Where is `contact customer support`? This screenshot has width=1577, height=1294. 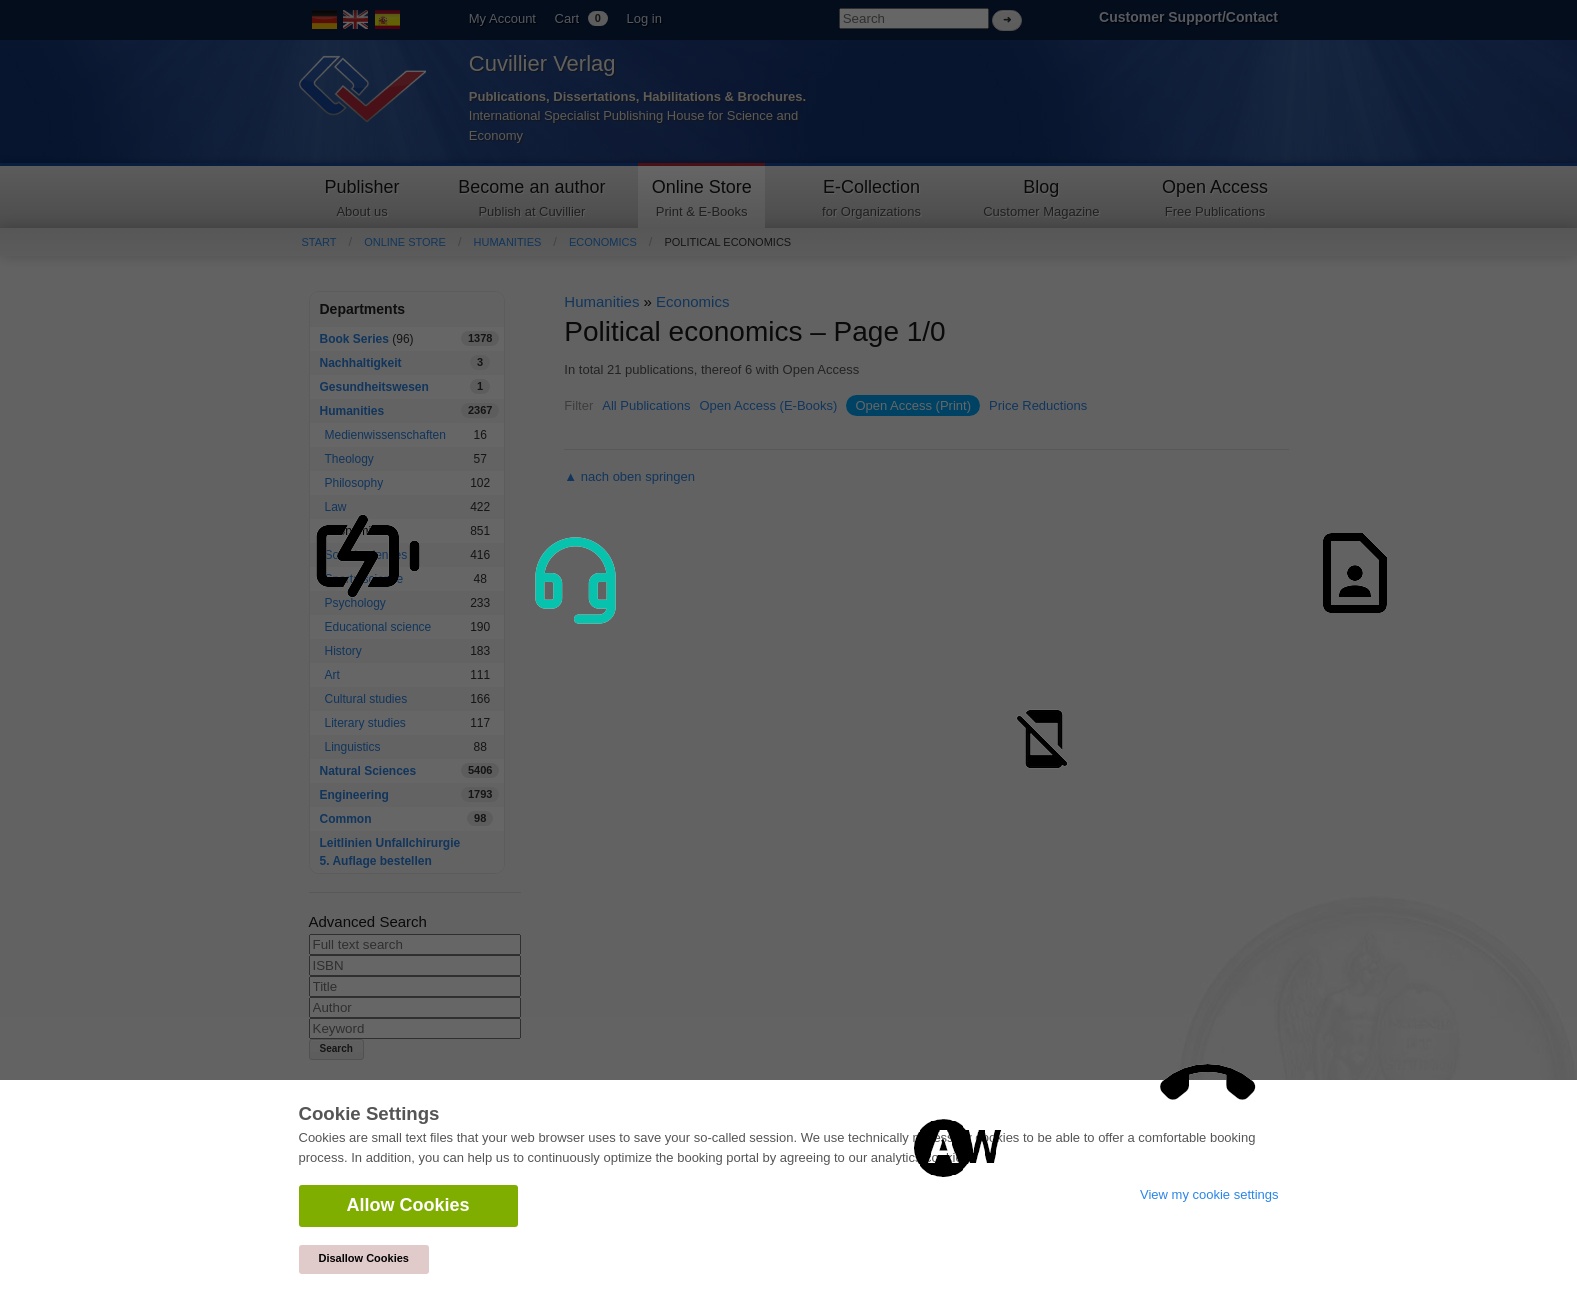
contact customer support is located at coordinates (575, 577).